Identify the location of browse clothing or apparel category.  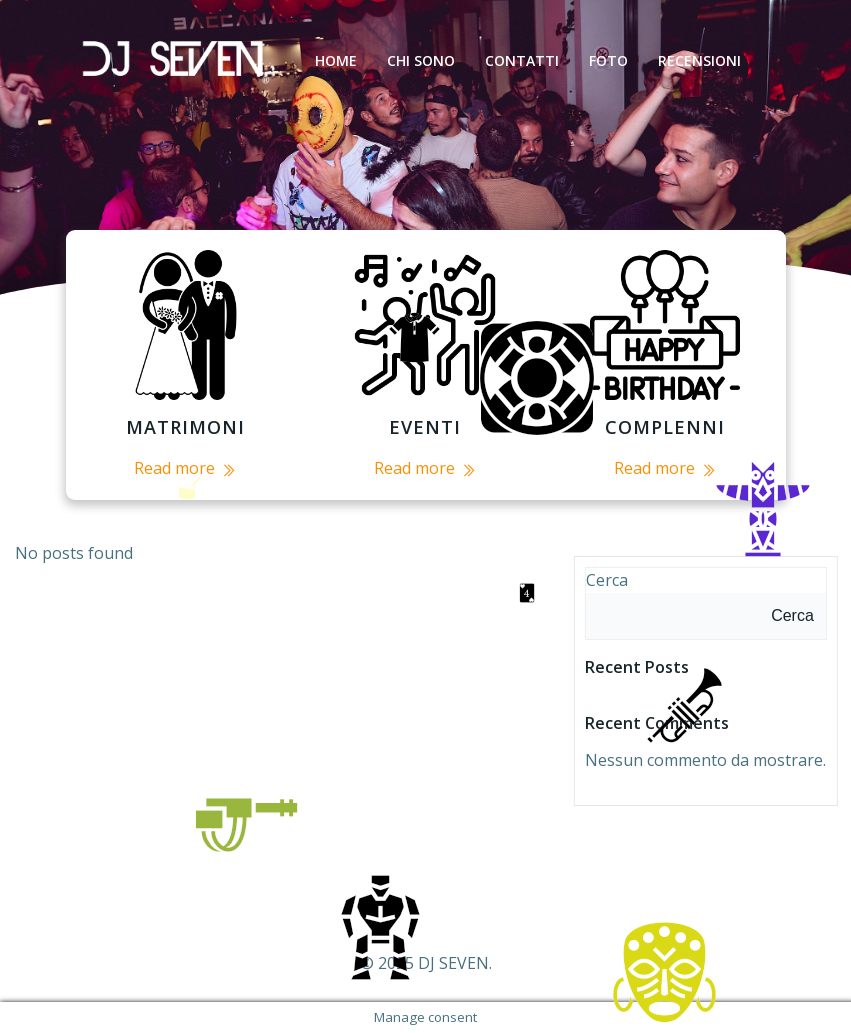
(414, 337).